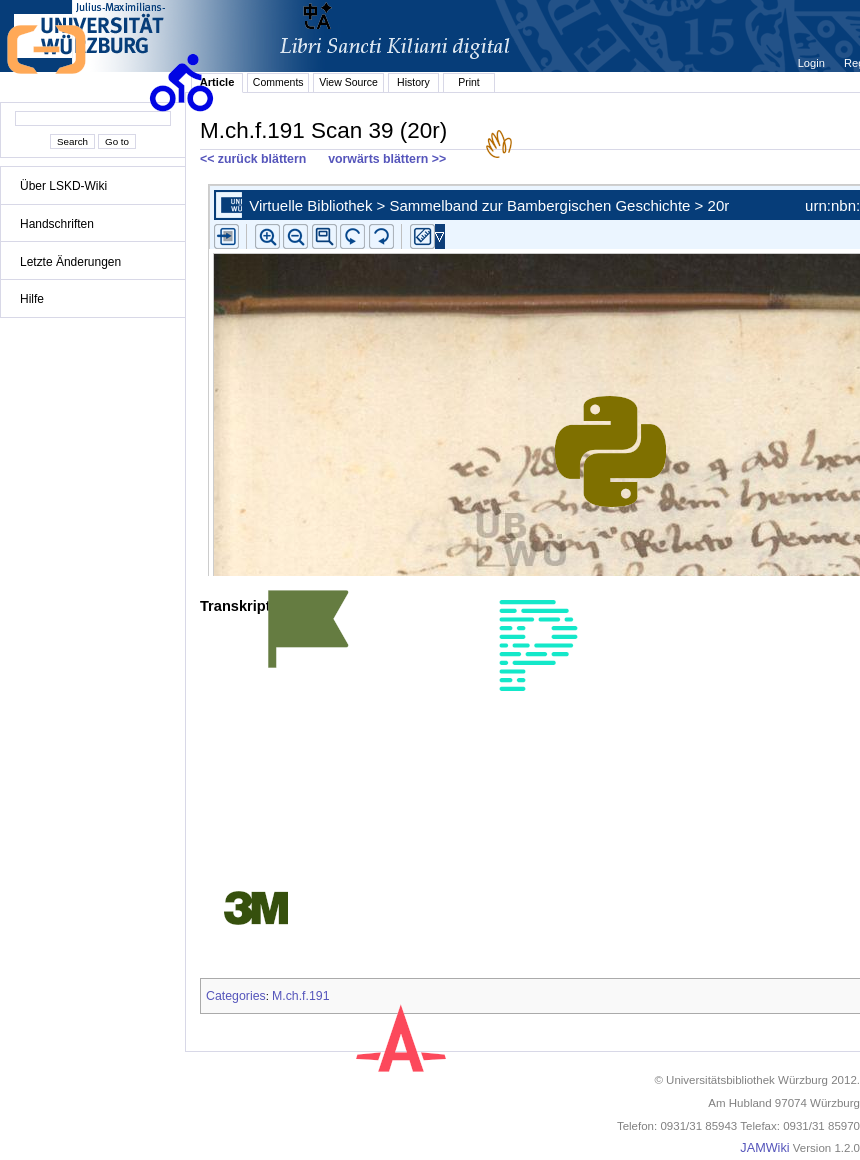 This screenshot has width=860, height=1160. What do you see at coordinates (401, 1038) in the screenshot?
I see `autoprefixer CSS tool logo` at bounding box center [401, 1038].